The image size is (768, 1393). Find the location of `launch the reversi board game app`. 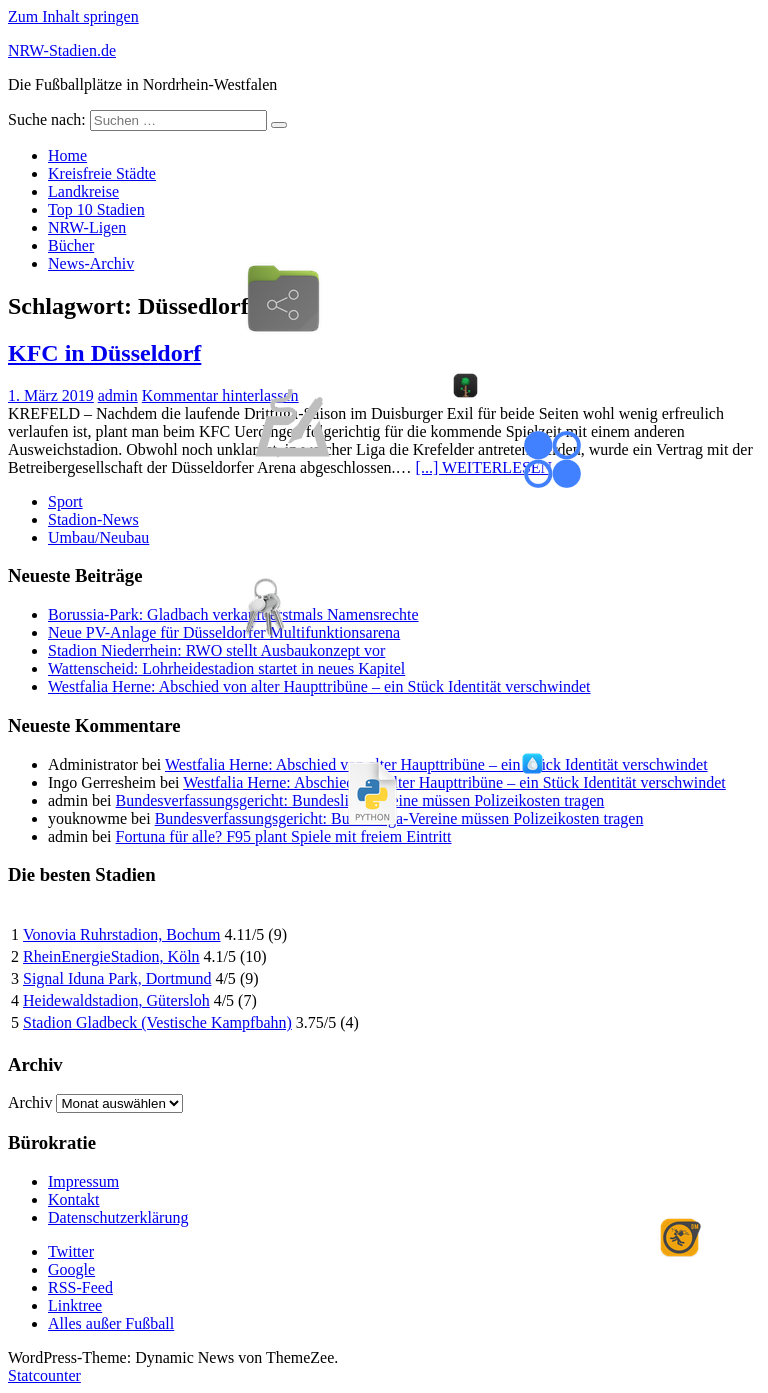

launch the reversi board game app is located at coordinates (552, 459).